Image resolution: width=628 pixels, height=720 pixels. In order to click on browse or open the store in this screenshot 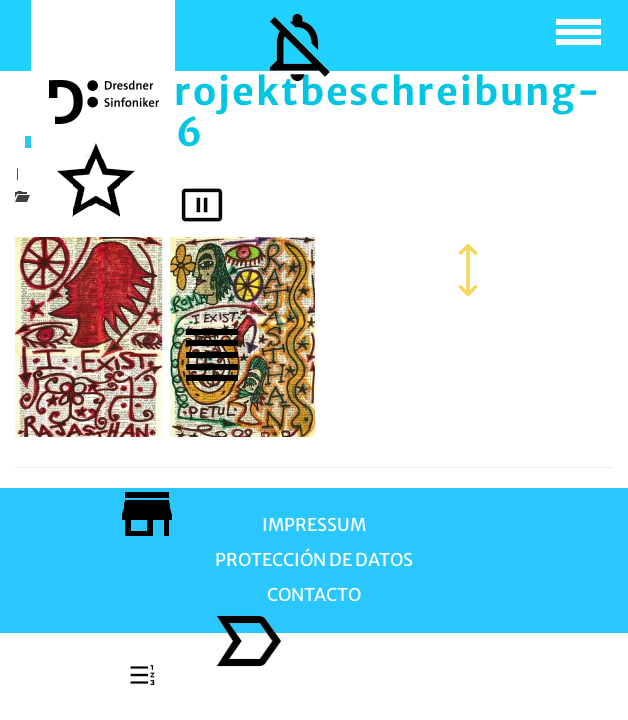, I will do `click(147, 514)`.